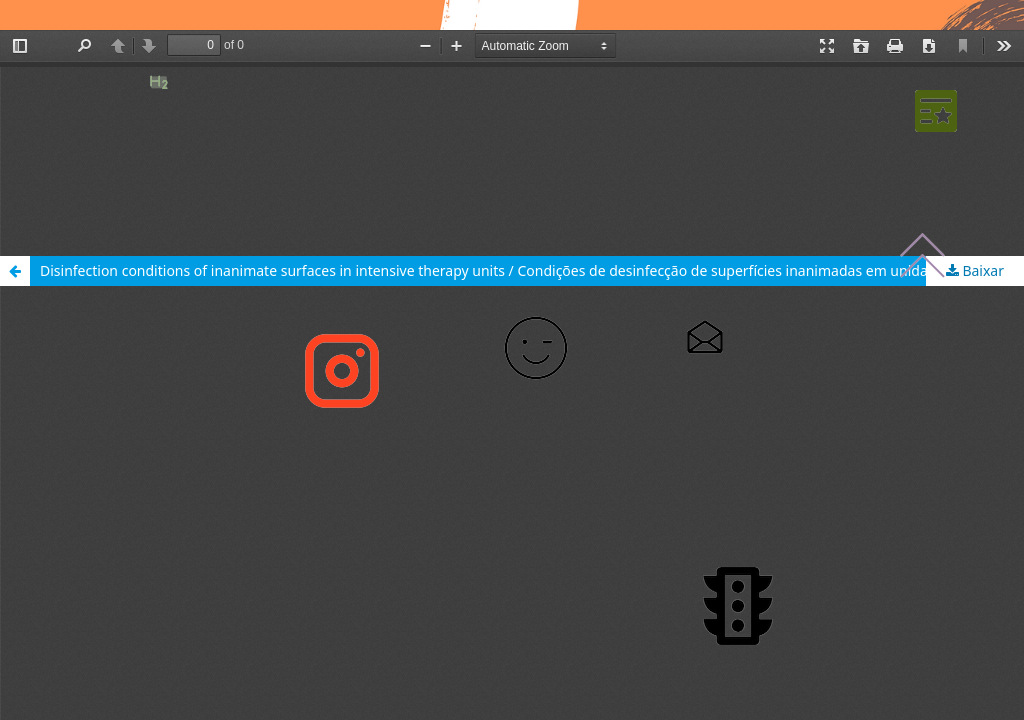 This screenshot has width=1024, height=720. I want to click on format text as heading level 2, so click(158, 82).